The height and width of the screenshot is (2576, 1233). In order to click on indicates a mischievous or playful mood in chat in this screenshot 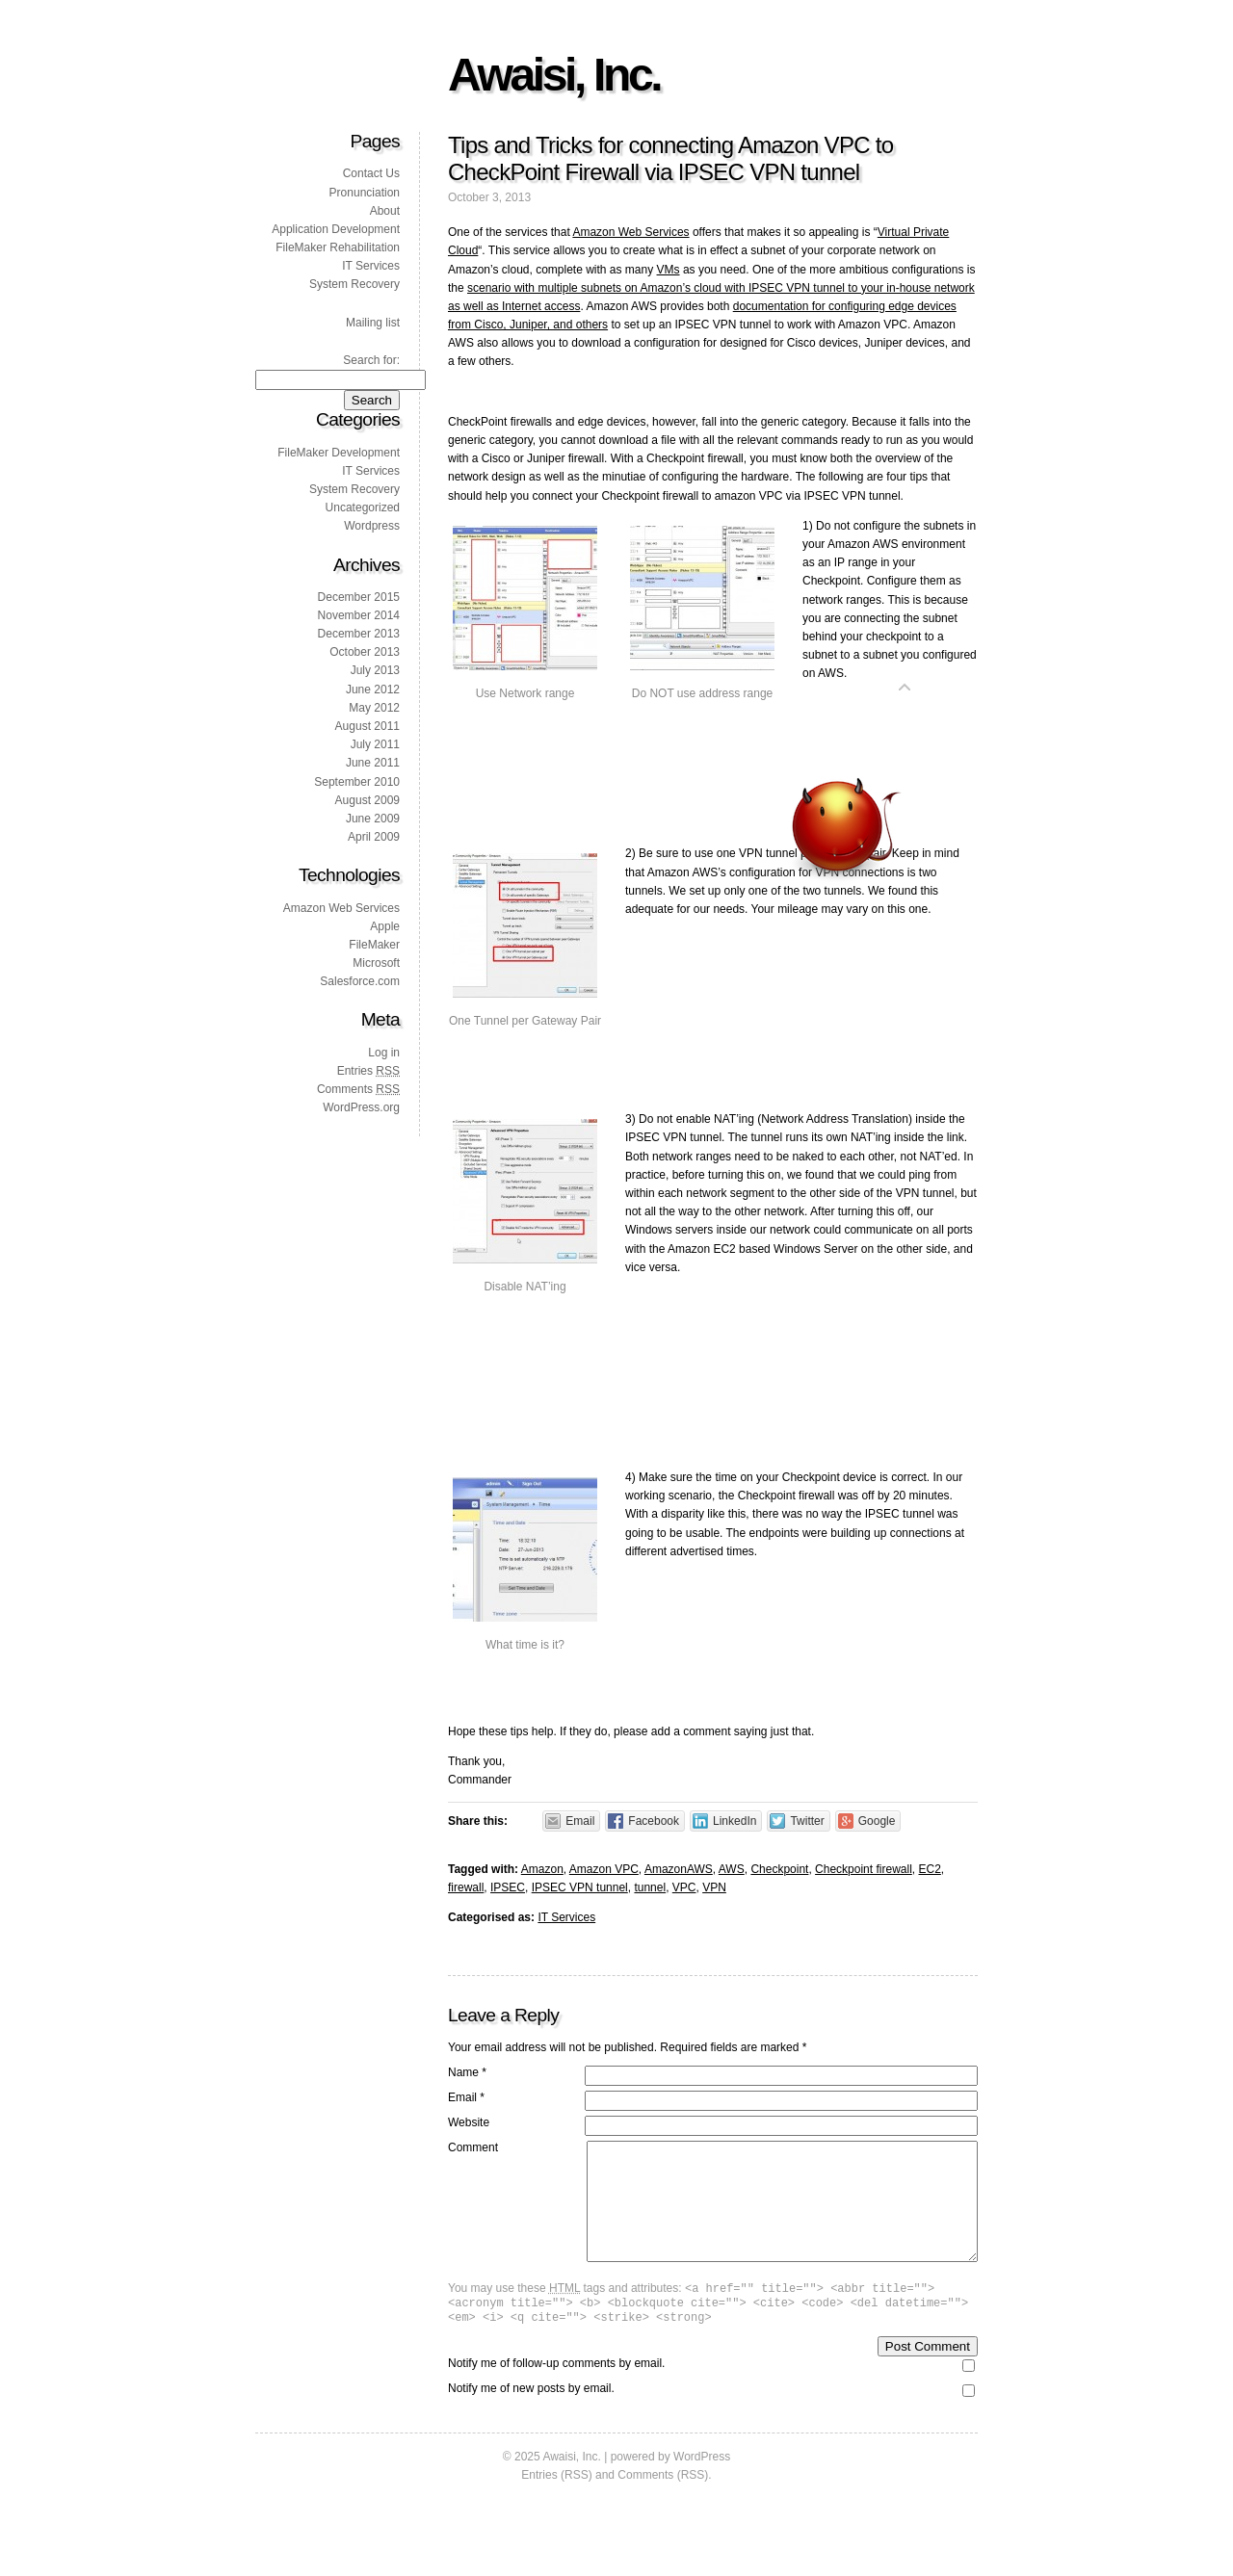, I will do `click(845, 828)`.